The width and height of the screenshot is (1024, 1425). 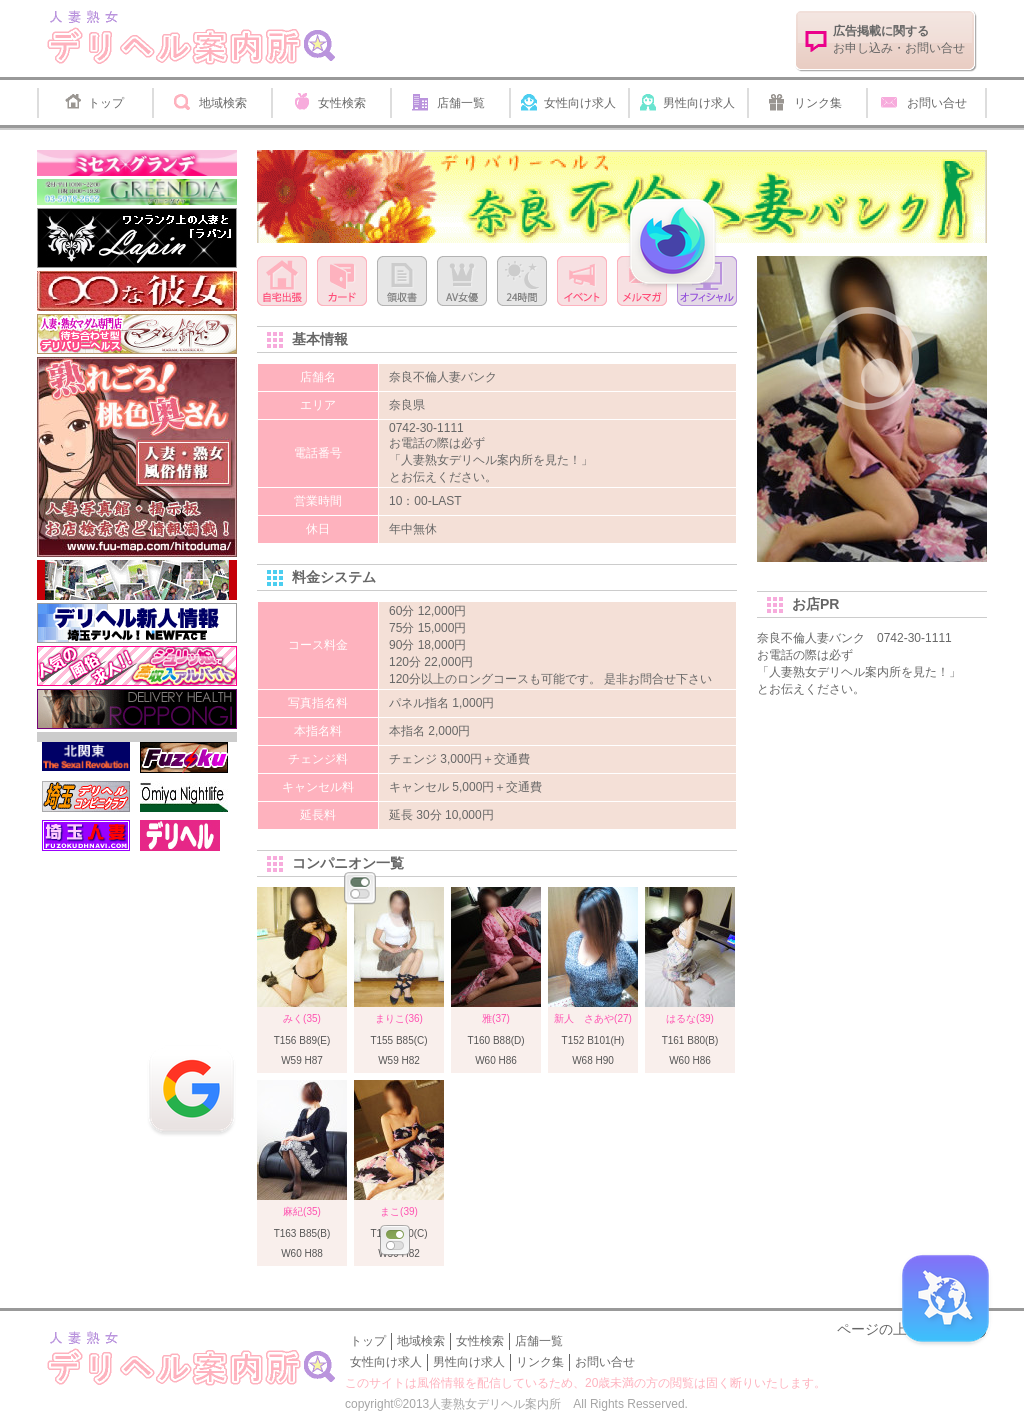 I want to click on open gnome tweaks settings, so click(x=360, y=888).